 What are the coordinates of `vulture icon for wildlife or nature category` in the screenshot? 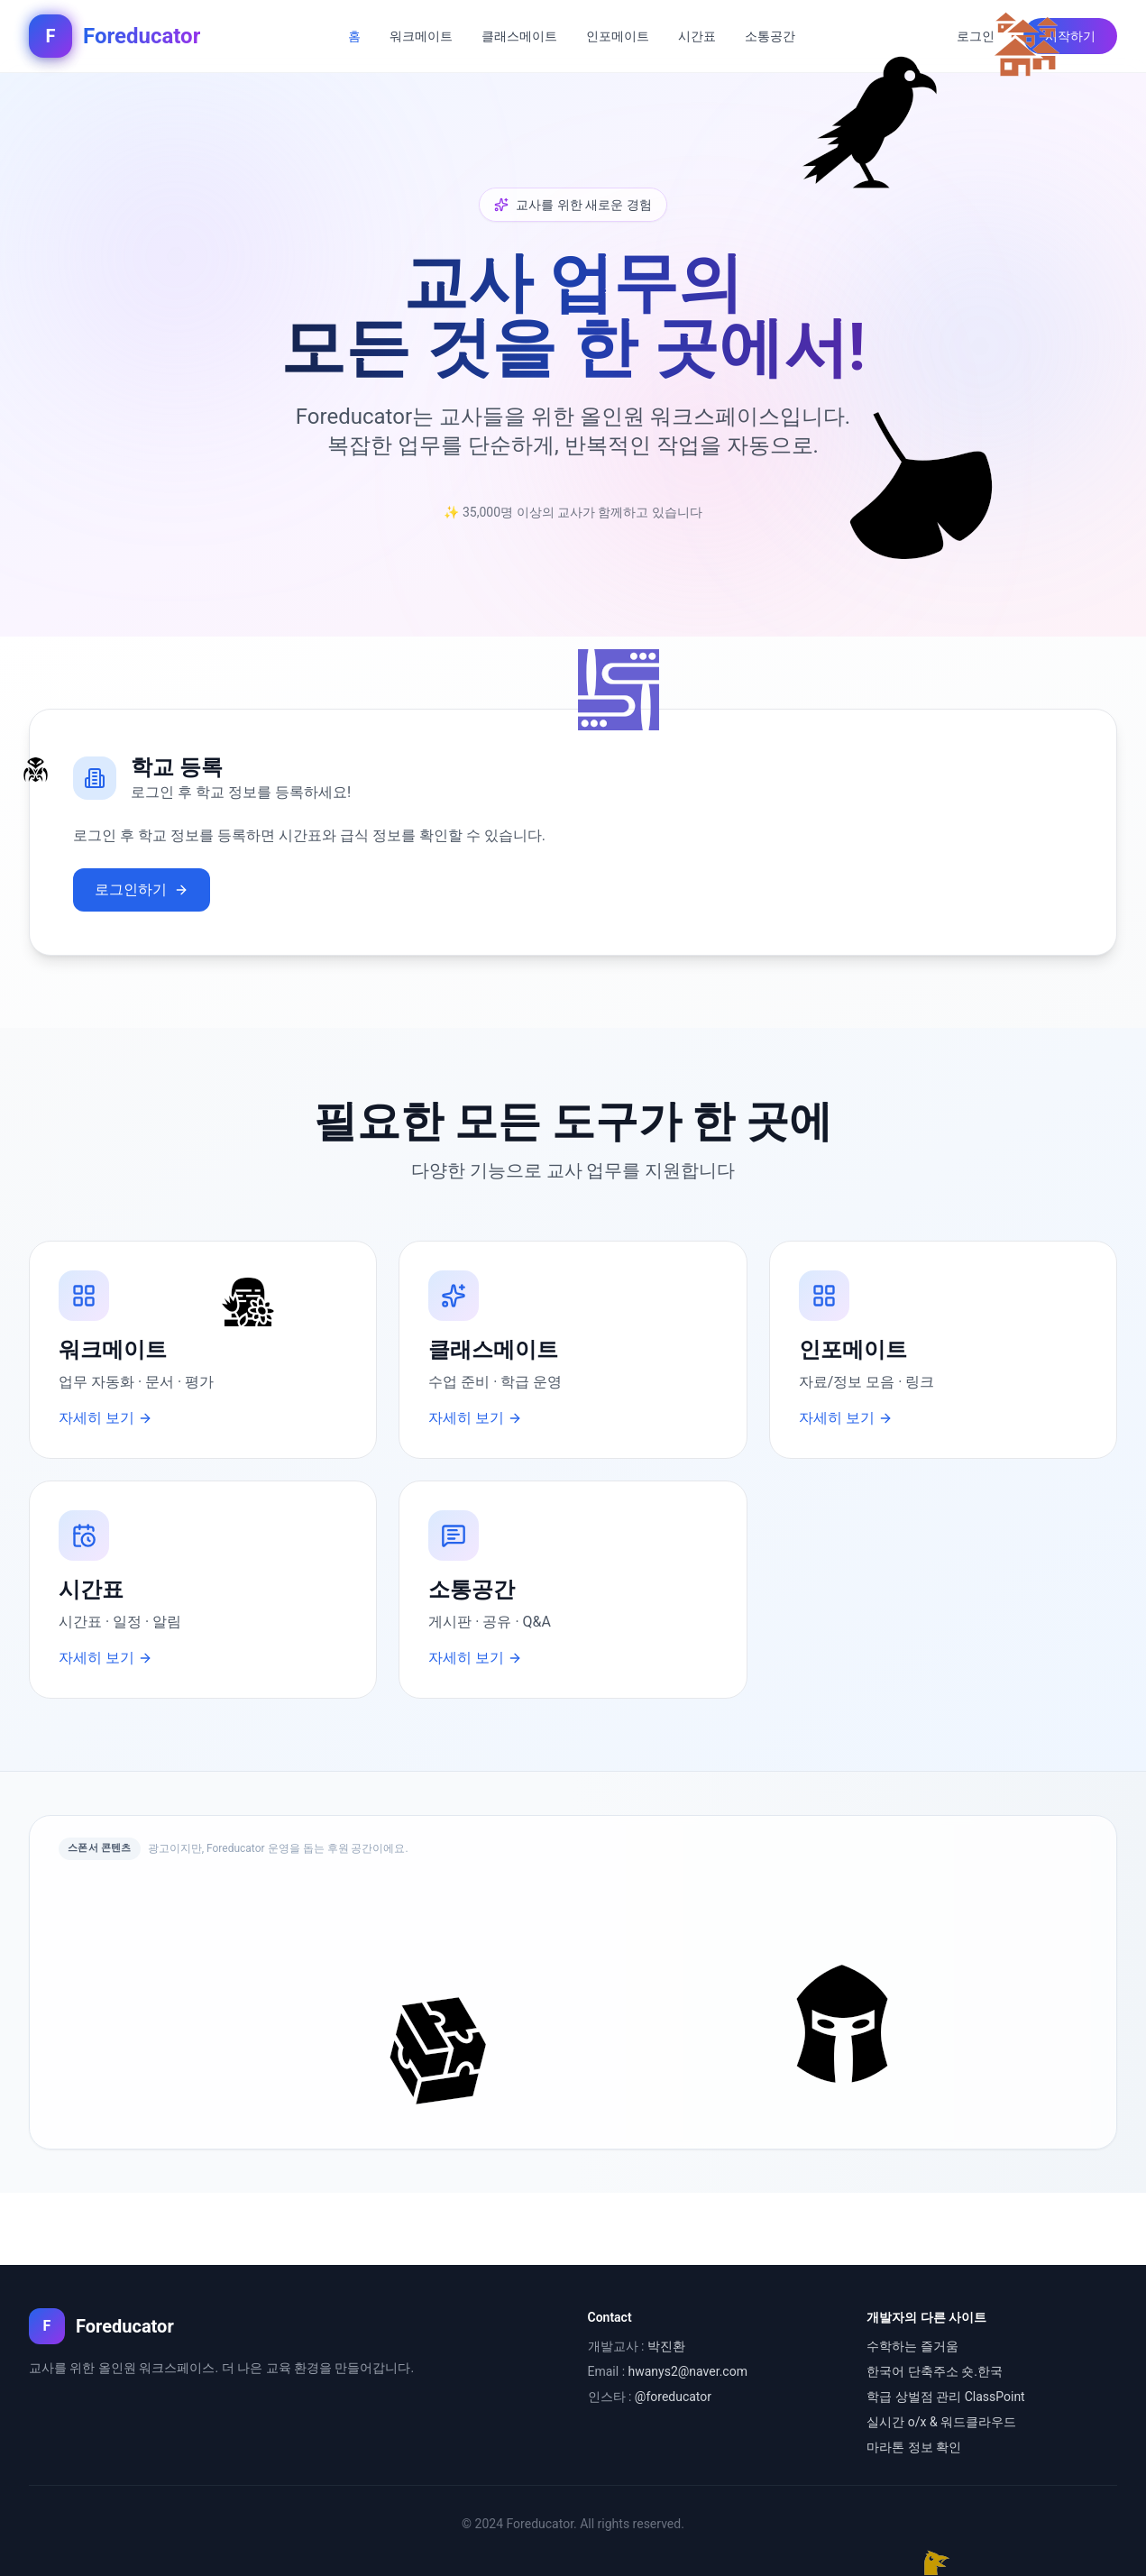 It's located at (870, 121).